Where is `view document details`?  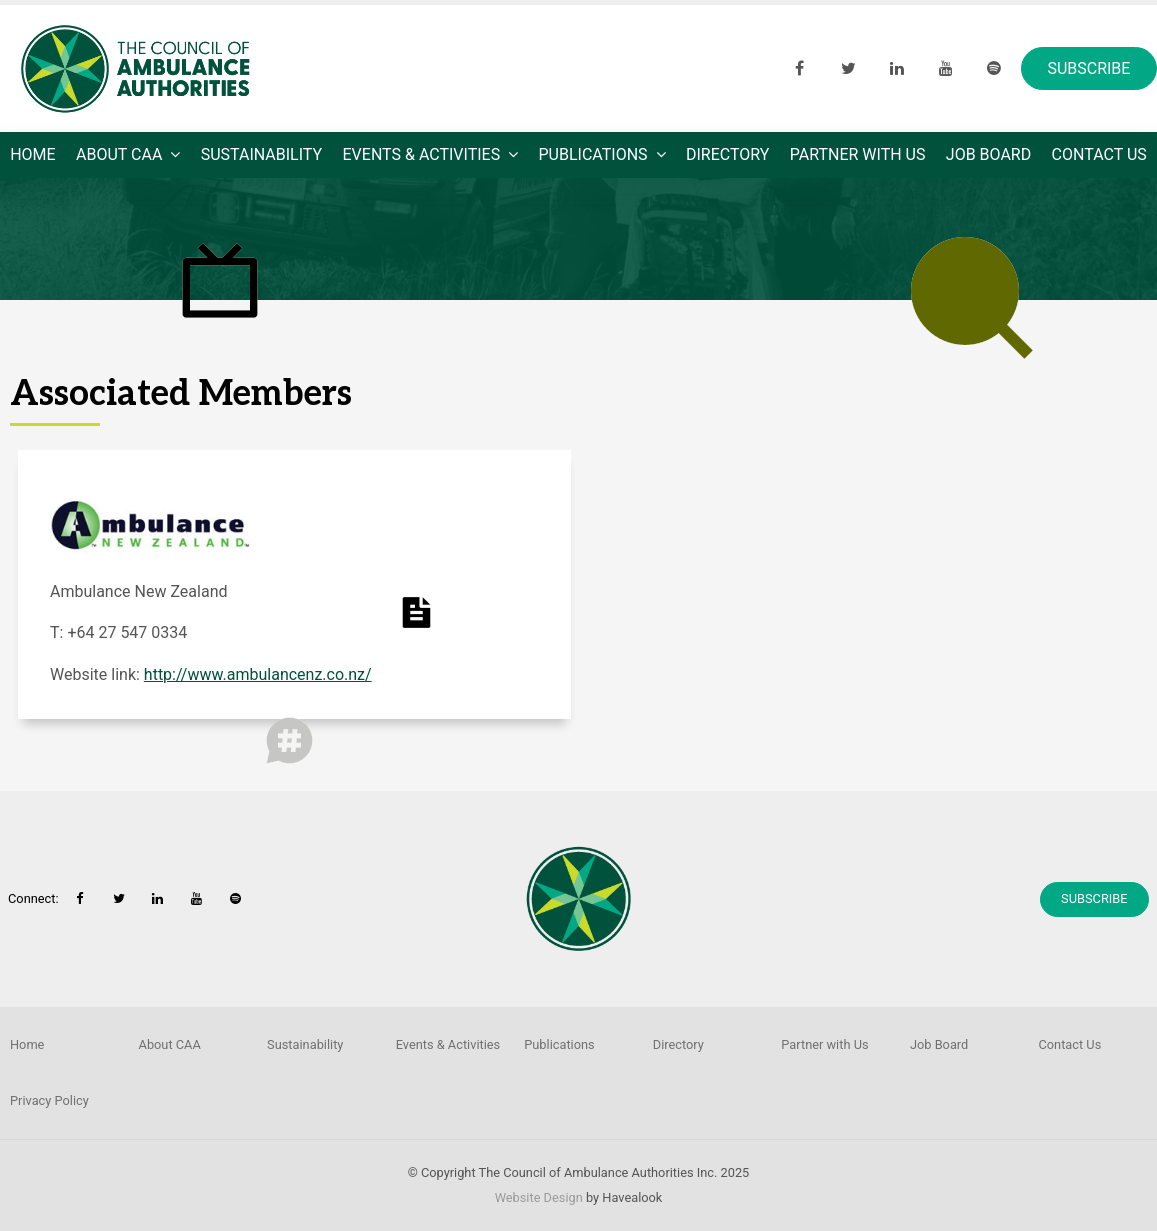 view document details is located at coordinates (416, 612).